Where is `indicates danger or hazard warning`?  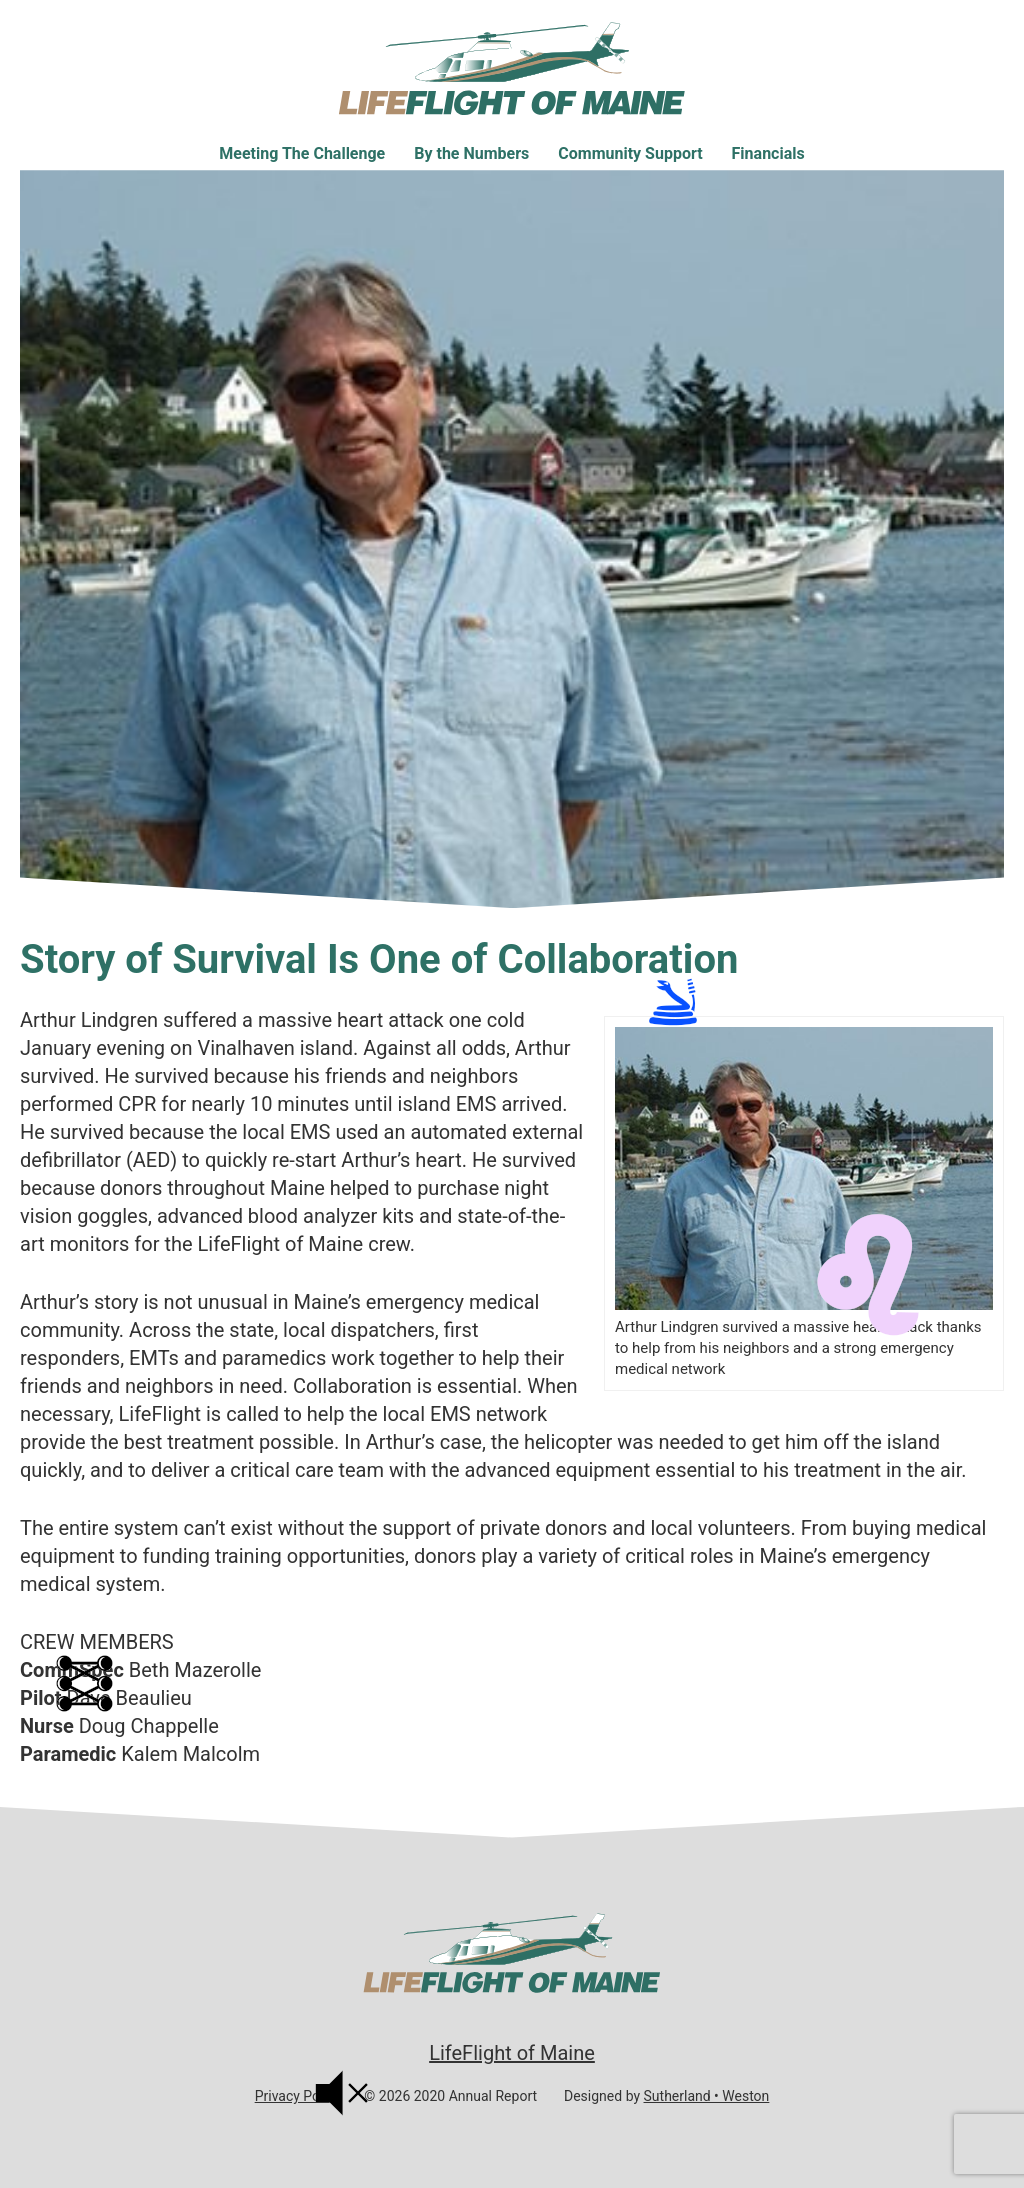
indicates danger or hazard warning is located at coordinates (673, 1002).